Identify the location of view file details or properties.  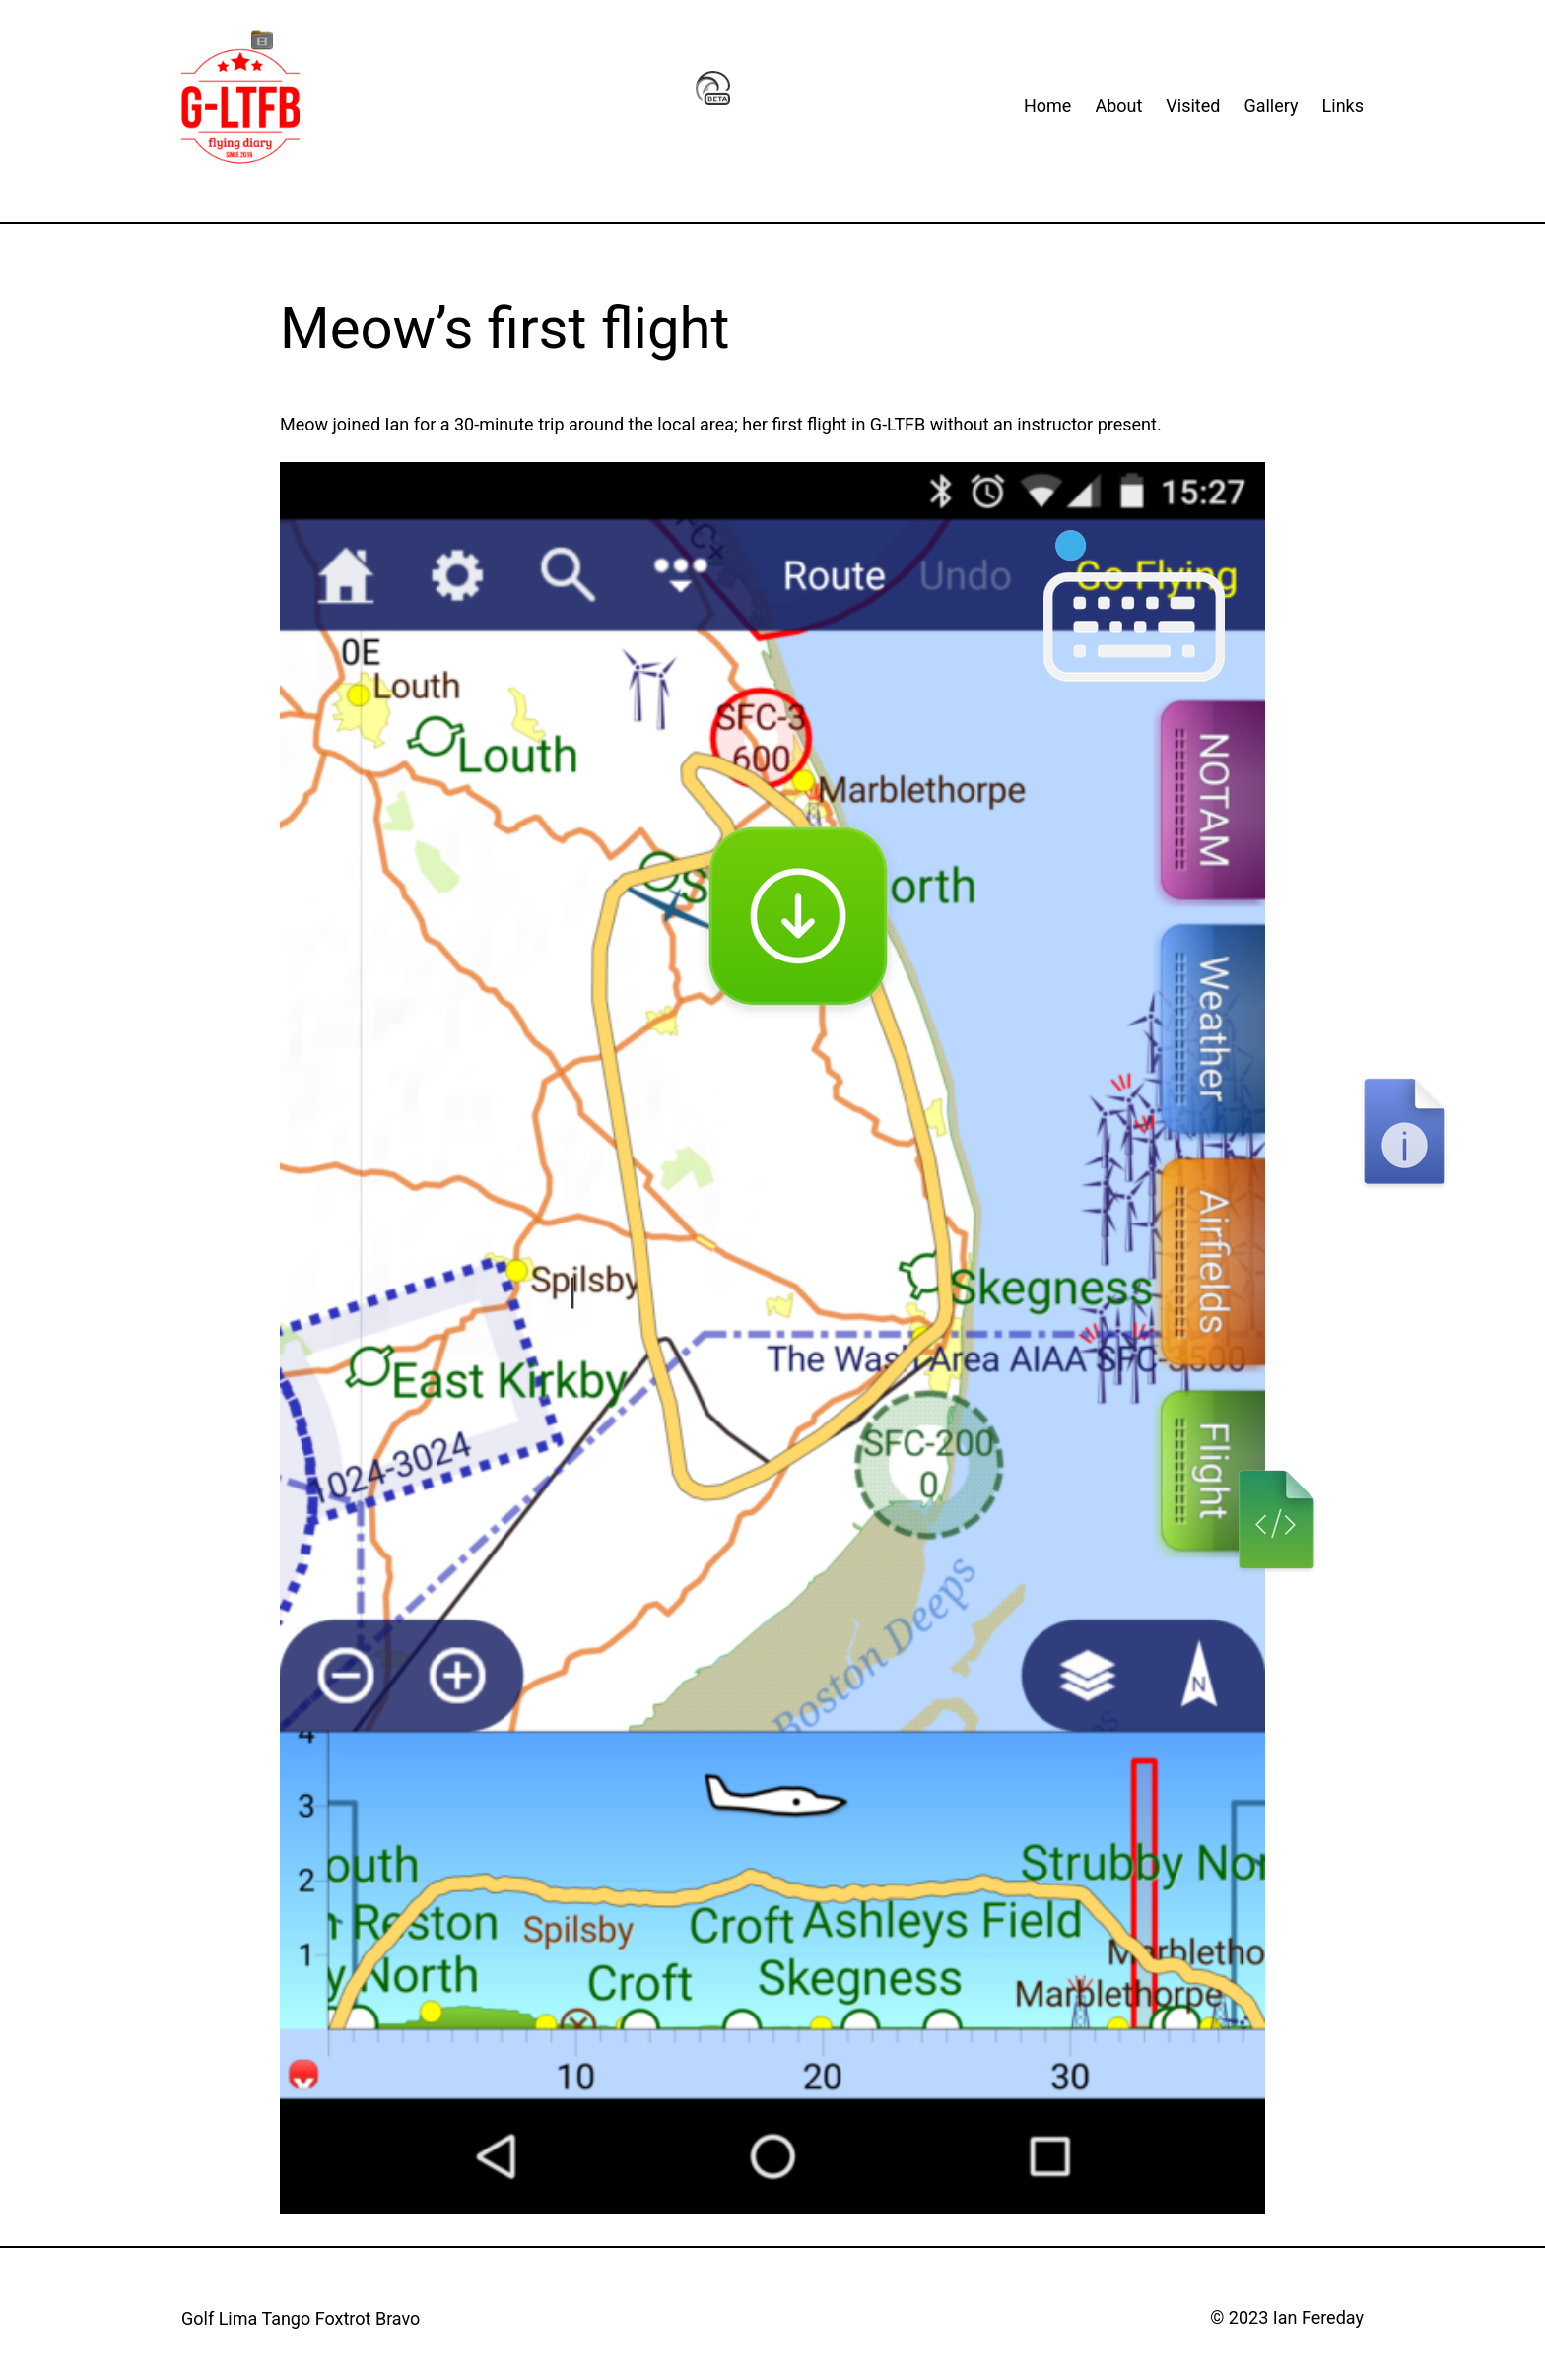
(1404, 1133).